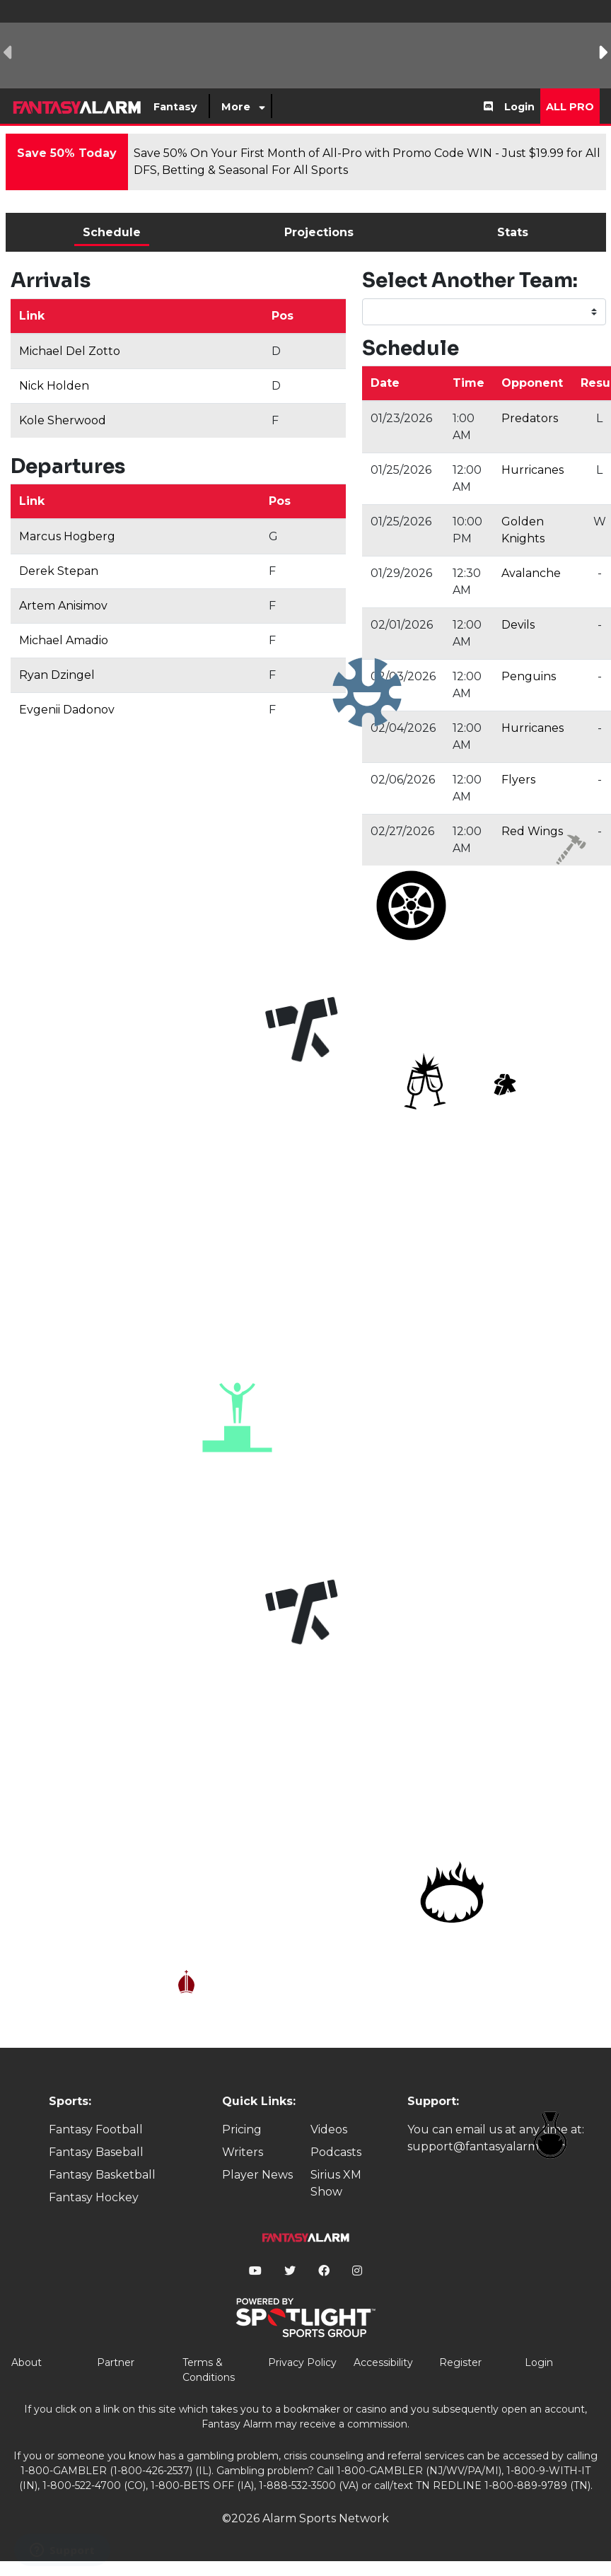  What do you see at coordinates (411, 905) in the screenshot?
I see `access vehicle or tire settings` at bounding box center [411, 905].